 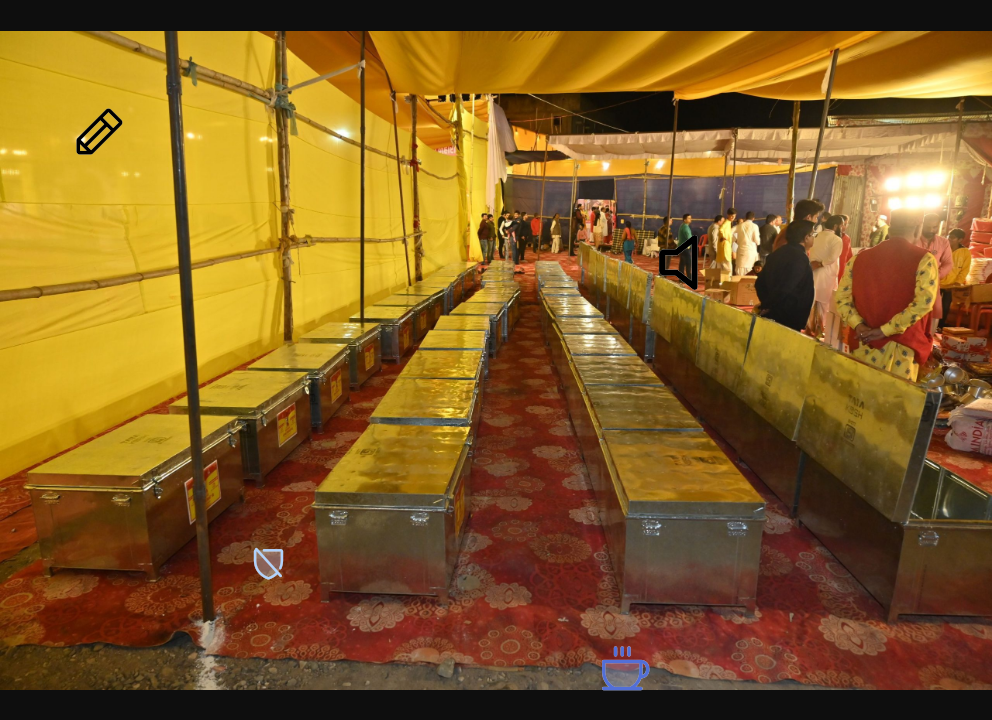 I want to click on security or protection is disabled, so click(x=268, y=562).